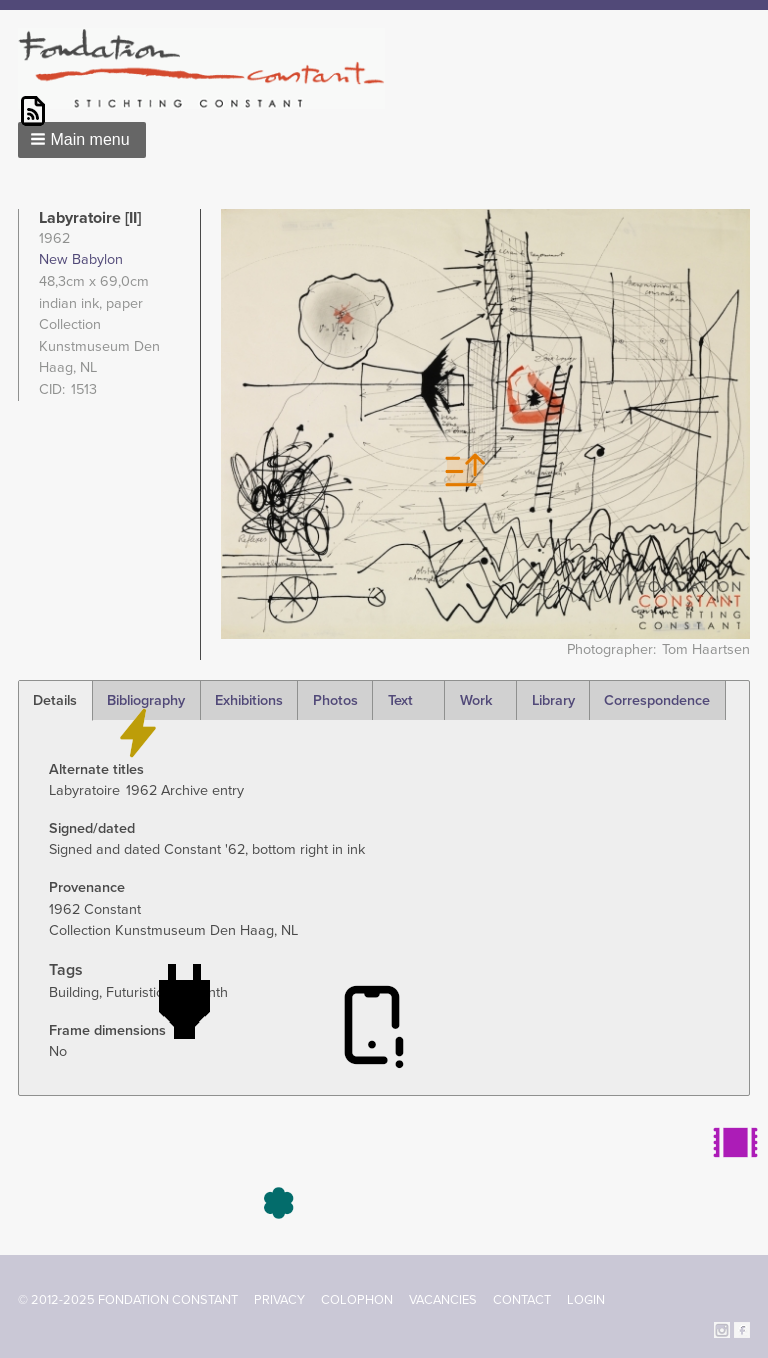 The width and height of the screenshot is (768, 1358). What do you see at coordinates (279, 1203) in the screenshot?
I see `indicates a michelin-starred restaurant or venue` at bounding box center [279, 1203].